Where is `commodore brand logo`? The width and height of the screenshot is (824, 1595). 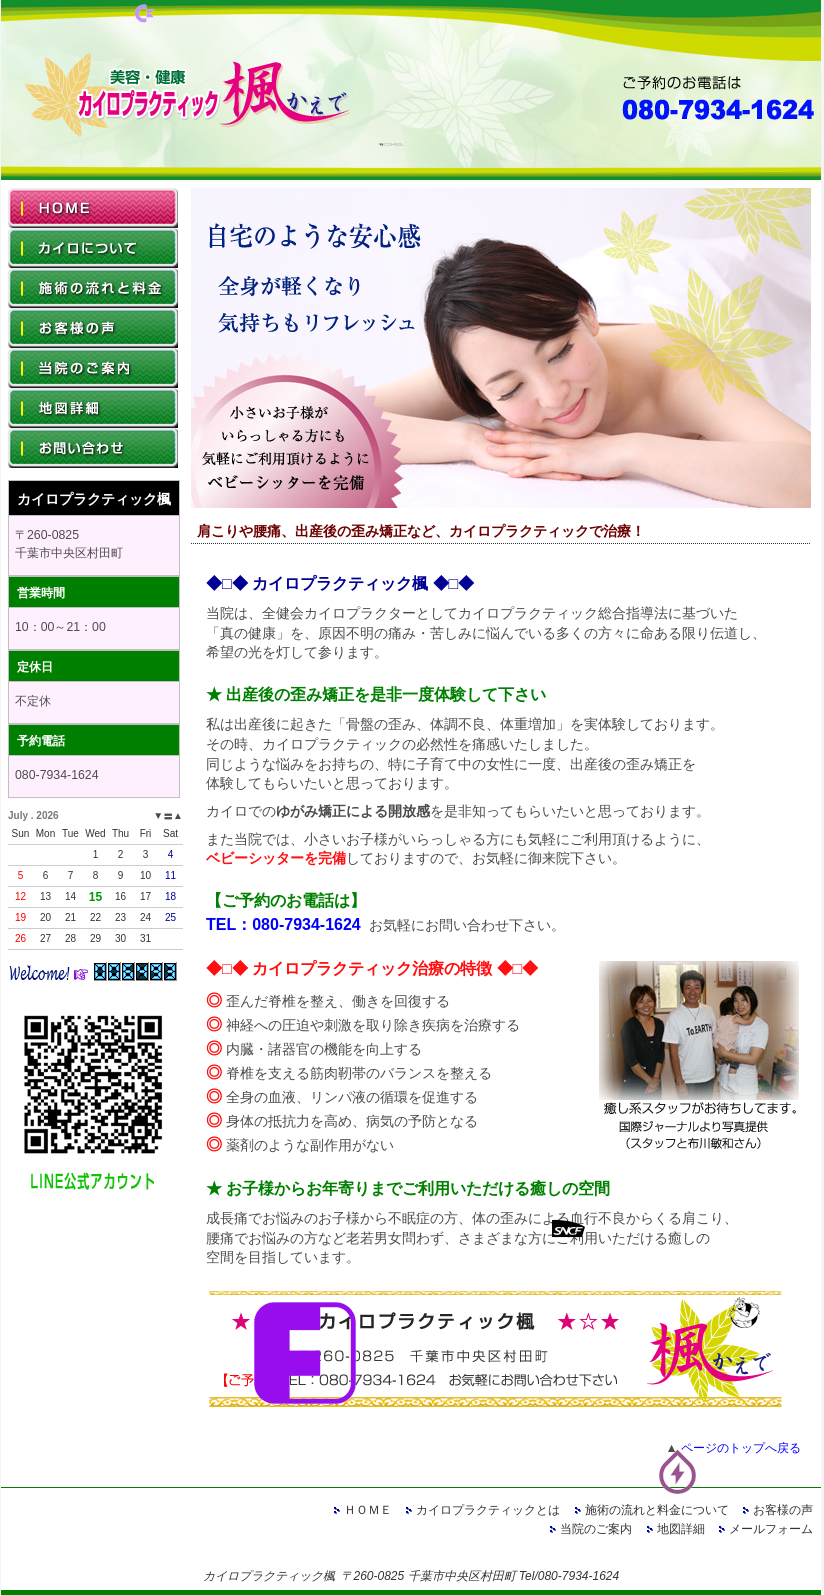
commodore brand logo is located at coordinates (144, 13).